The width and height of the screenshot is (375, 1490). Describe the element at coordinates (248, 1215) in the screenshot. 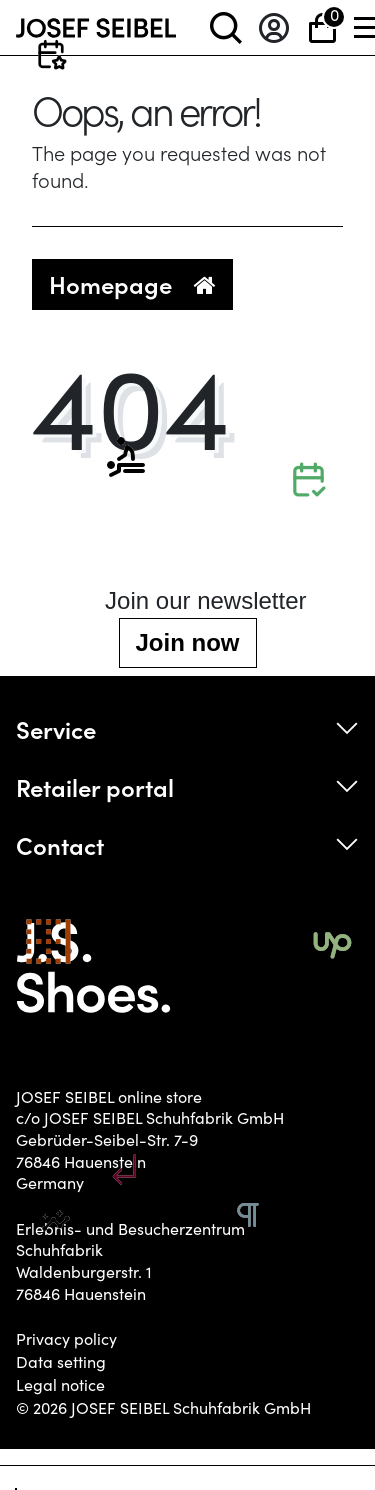

I see `toggle paragraph marks visibility` at that location.